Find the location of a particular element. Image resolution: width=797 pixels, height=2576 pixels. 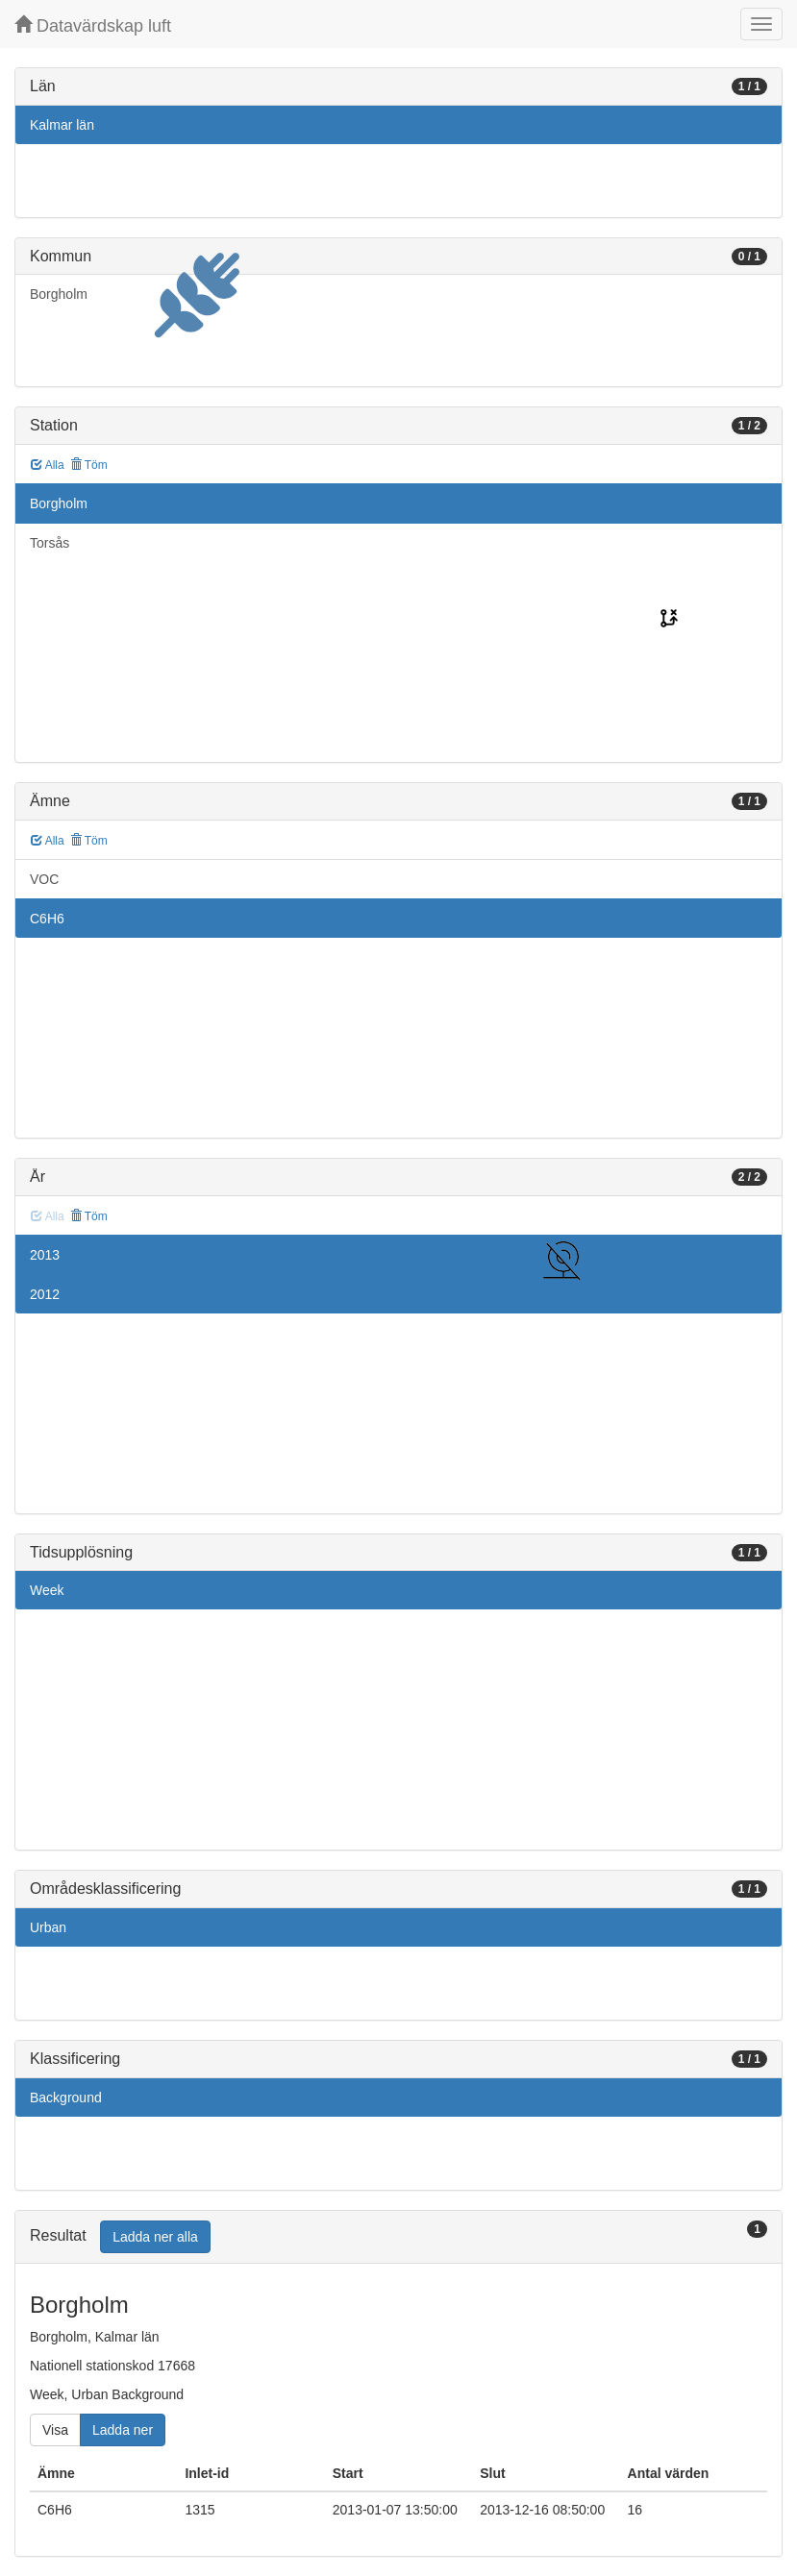

webcam is disabled or turned off is located at coordinates (563, 1262).